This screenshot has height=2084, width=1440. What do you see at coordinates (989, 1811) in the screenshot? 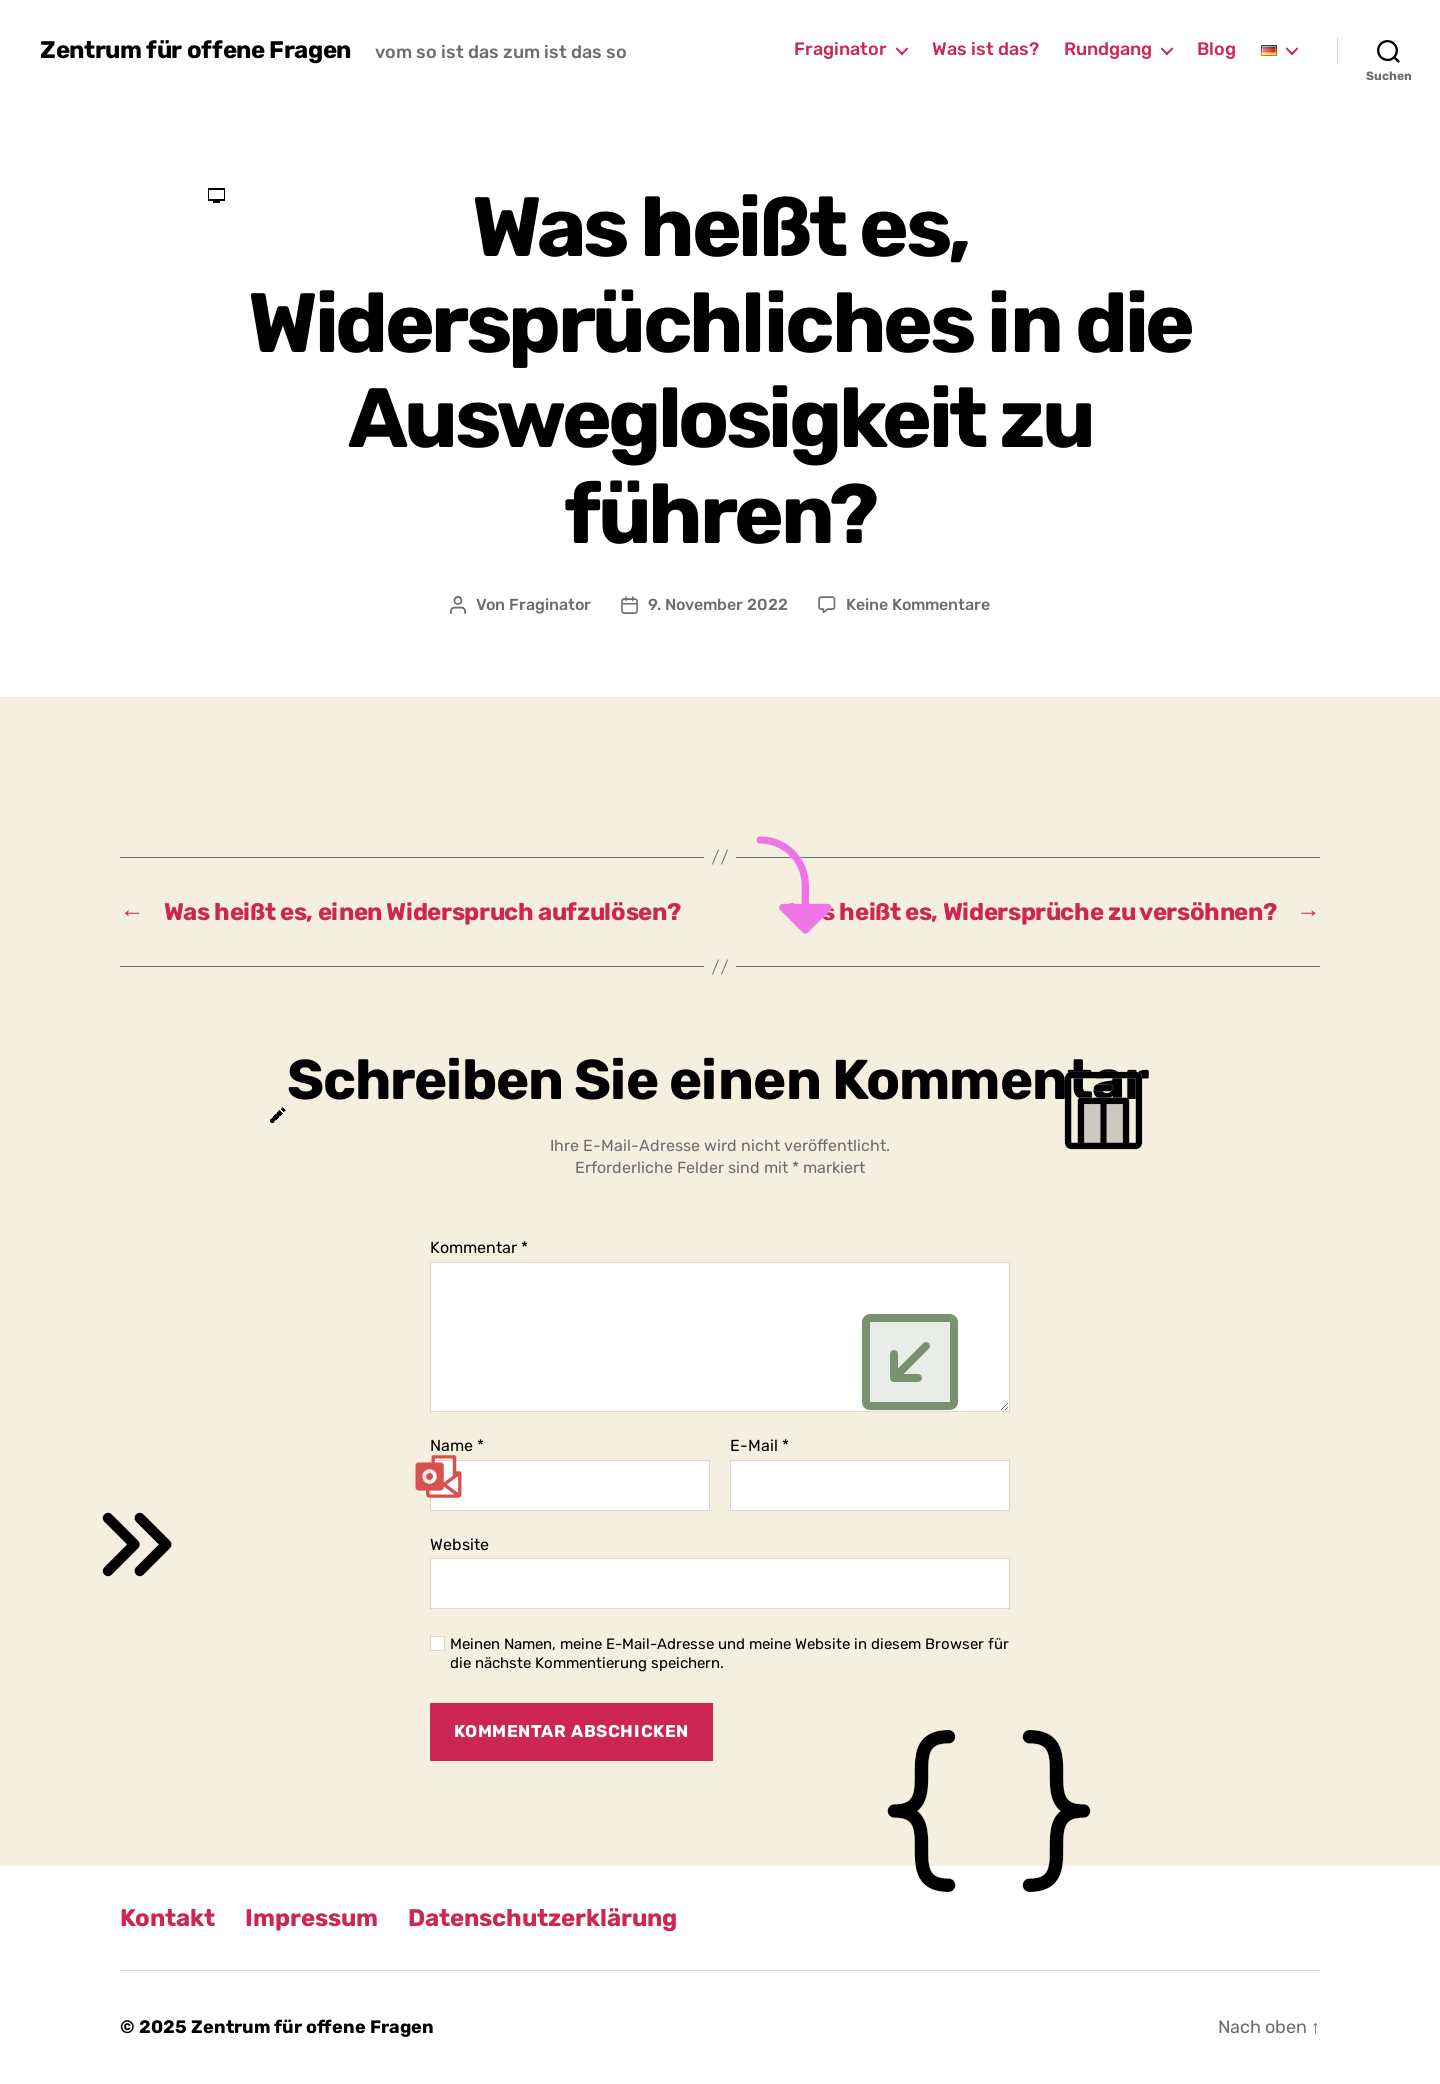
I see `view or edit code` at bounding box center [989, 1811].